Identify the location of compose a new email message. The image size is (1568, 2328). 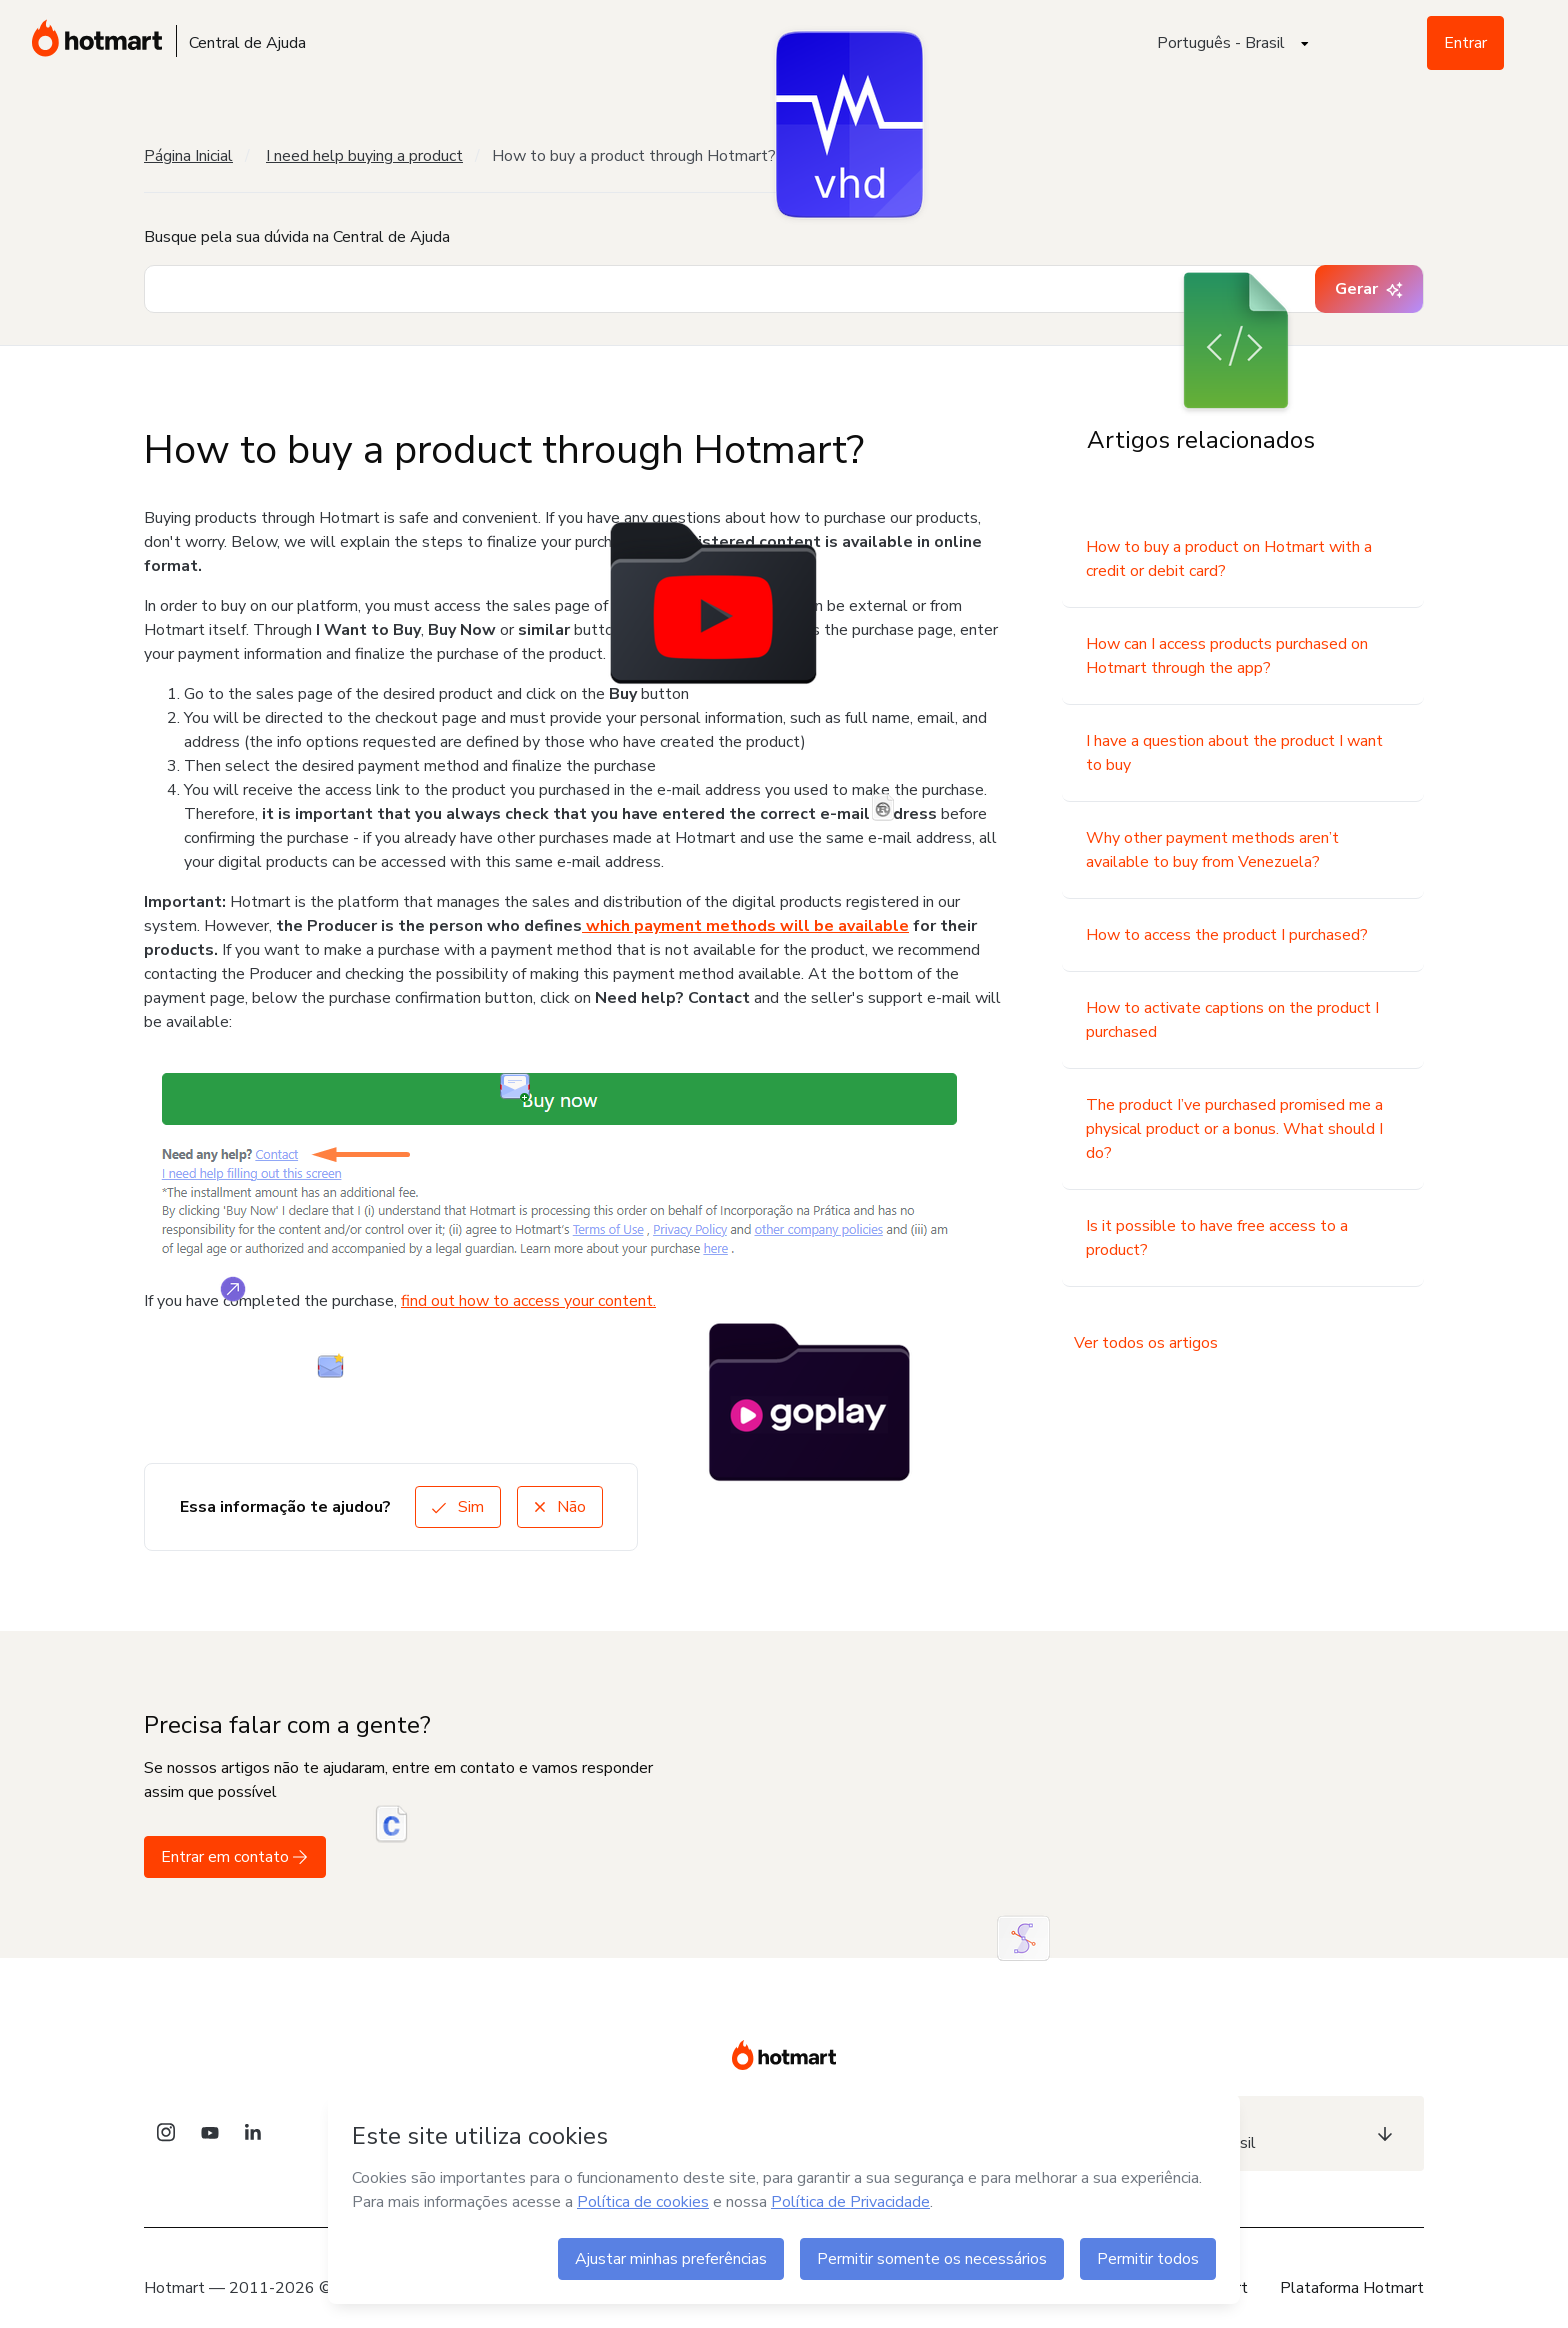
(515, 1086).